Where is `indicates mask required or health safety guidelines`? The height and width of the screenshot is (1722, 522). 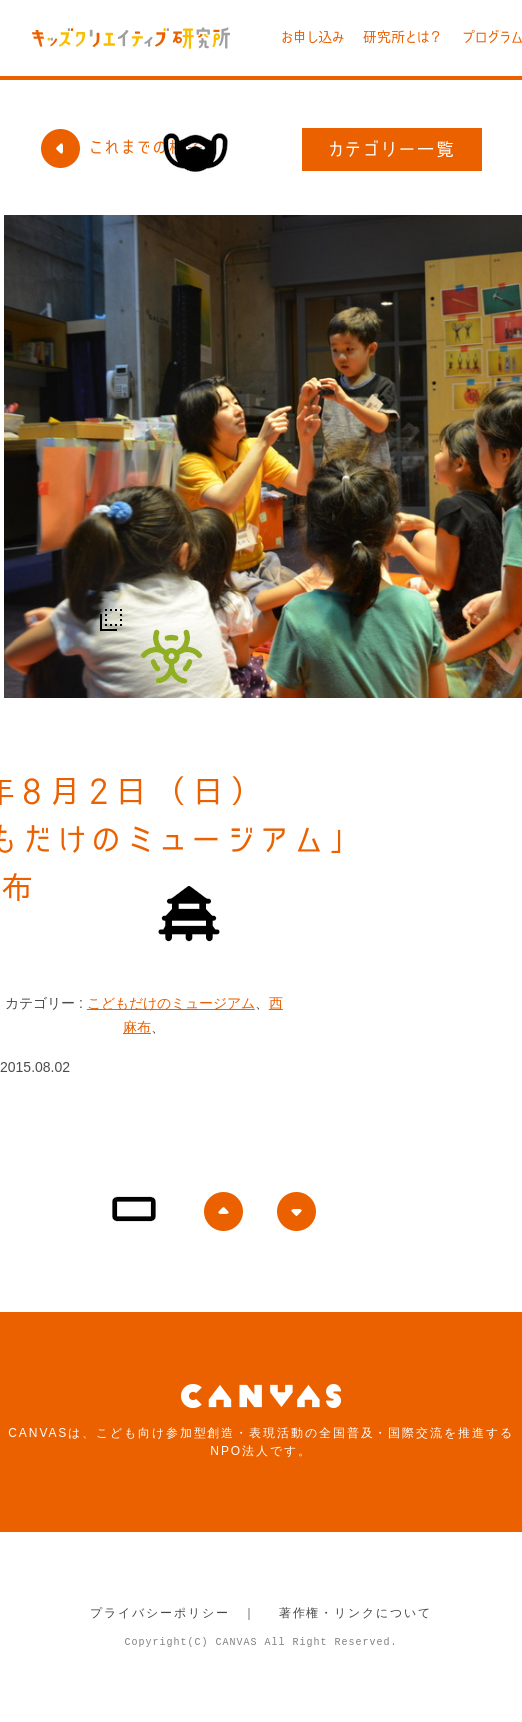
indicates mask required or health safety guidelines is located at coordinates (195, 152).